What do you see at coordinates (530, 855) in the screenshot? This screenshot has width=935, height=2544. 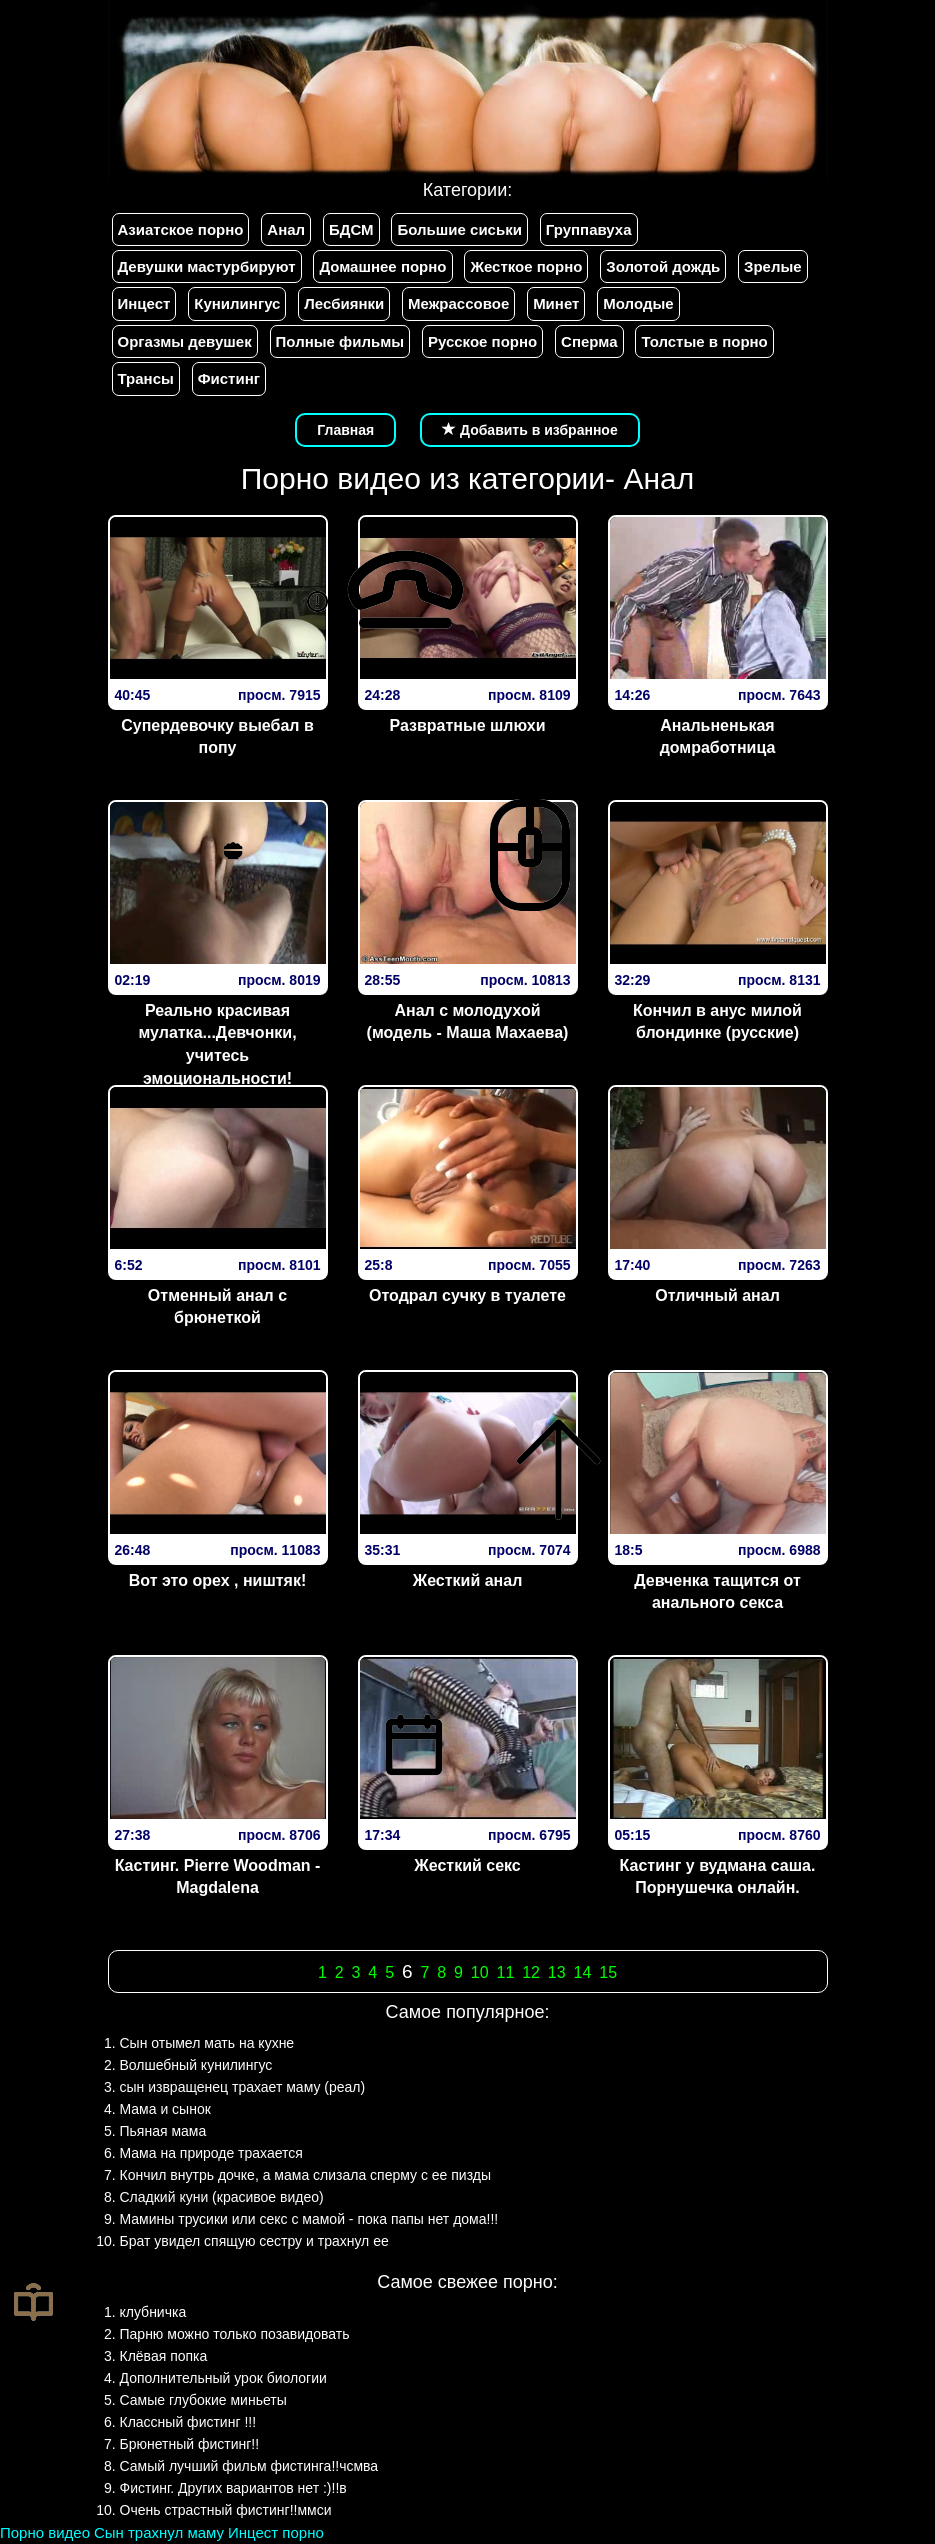 I see `indicates middle mouse button click action` at bounding box center [530, 855].